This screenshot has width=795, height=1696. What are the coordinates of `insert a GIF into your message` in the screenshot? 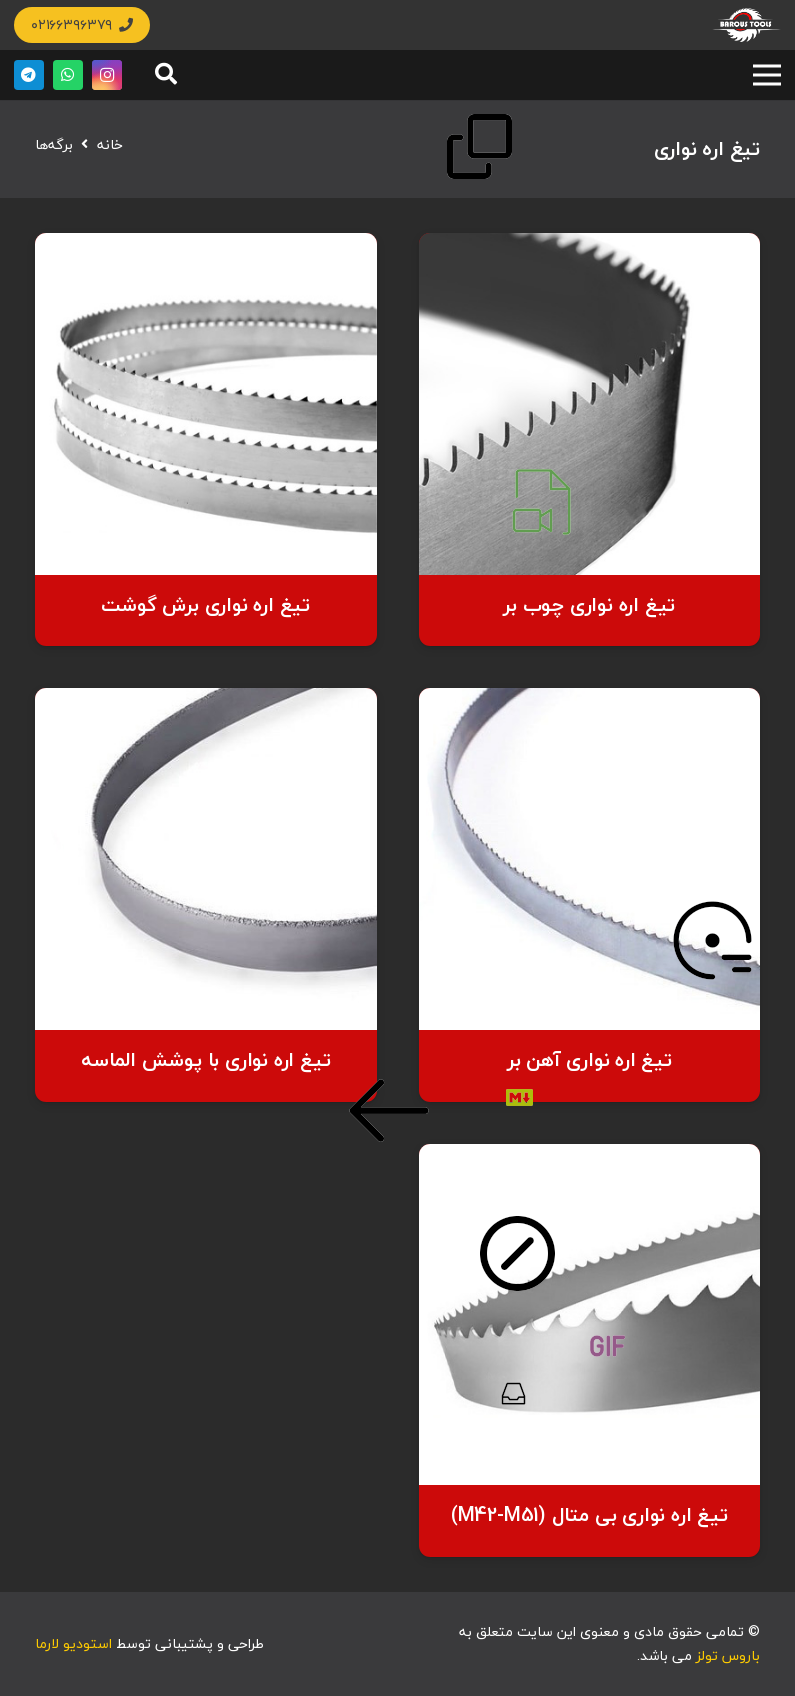 It's located at (607, 1346).